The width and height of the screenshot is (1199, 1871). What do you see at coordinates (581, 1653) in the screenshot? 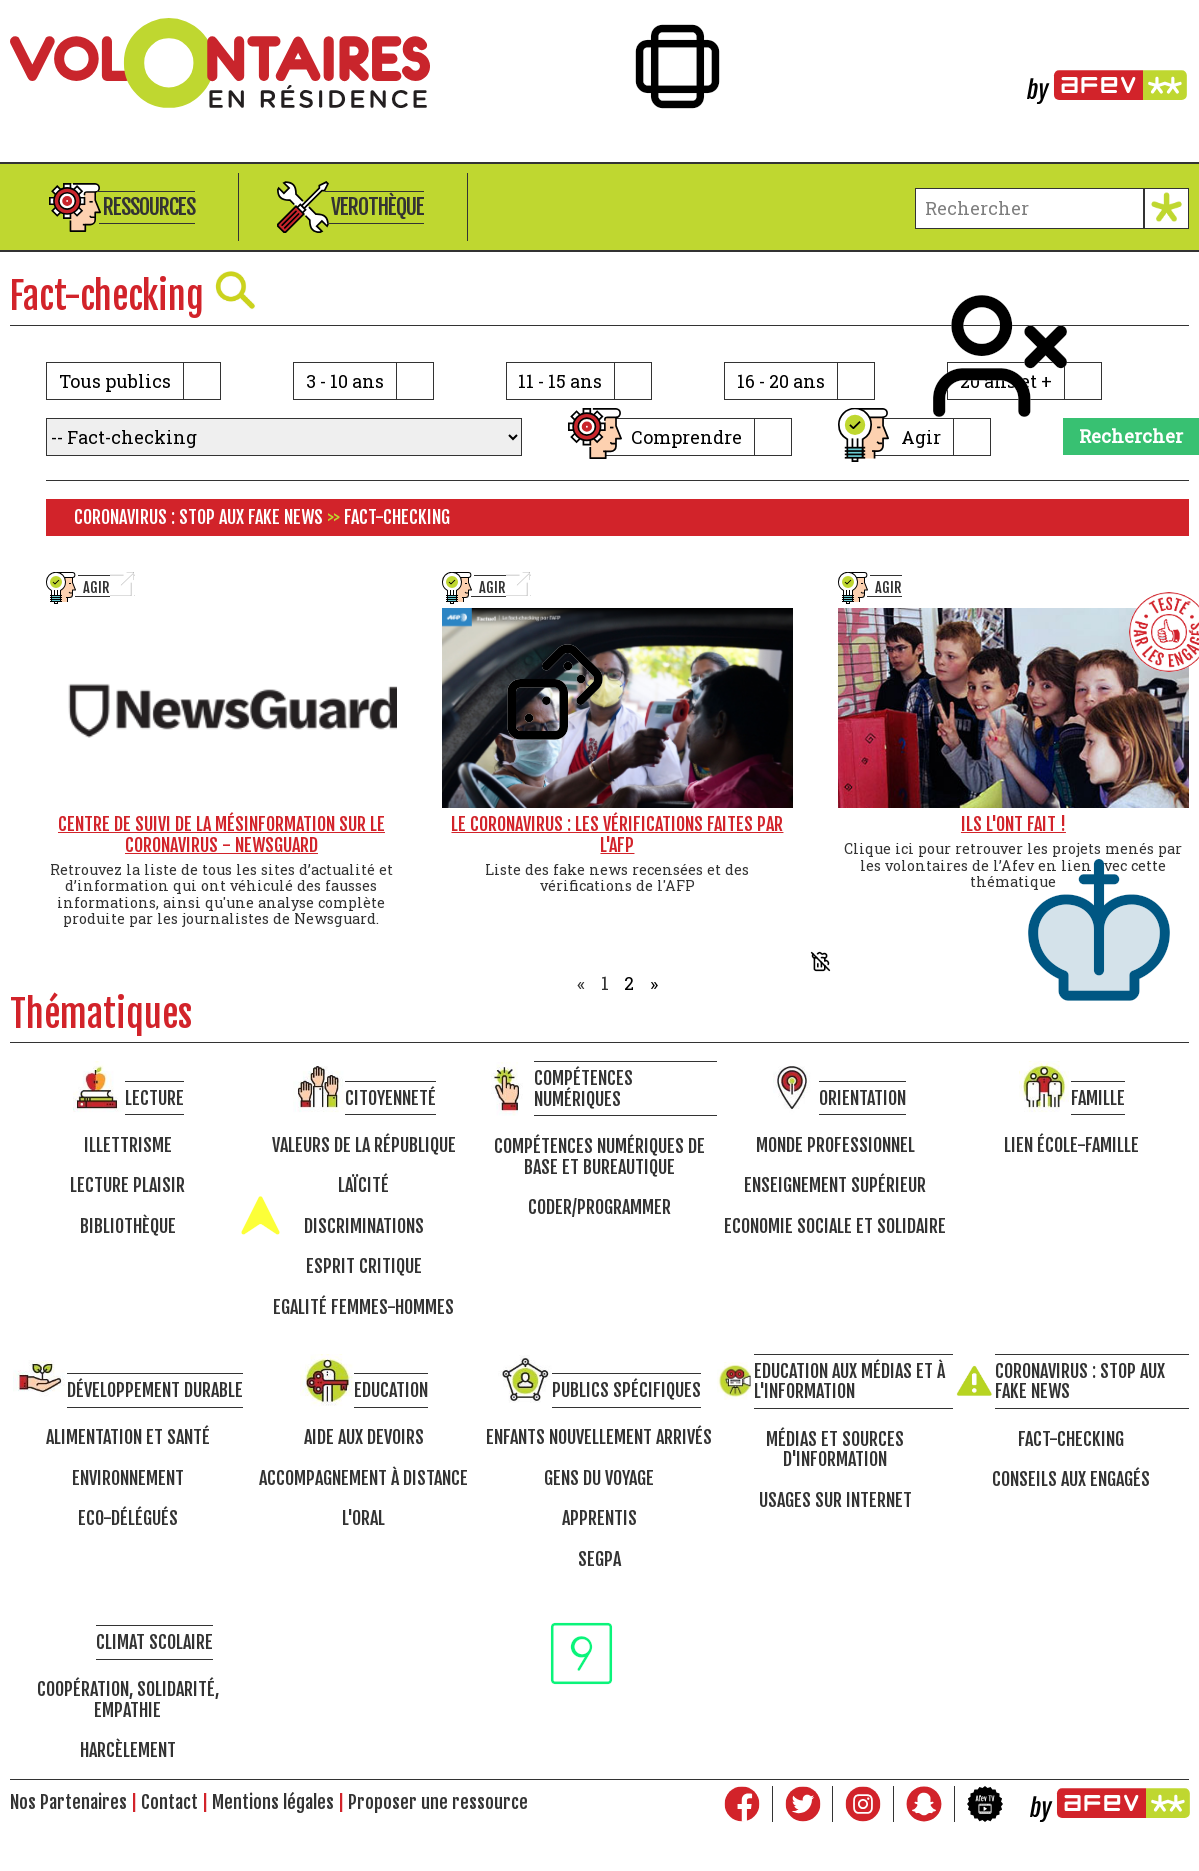
I see `select number nine from a numeric keypad` at bounding box center [581, 1653].